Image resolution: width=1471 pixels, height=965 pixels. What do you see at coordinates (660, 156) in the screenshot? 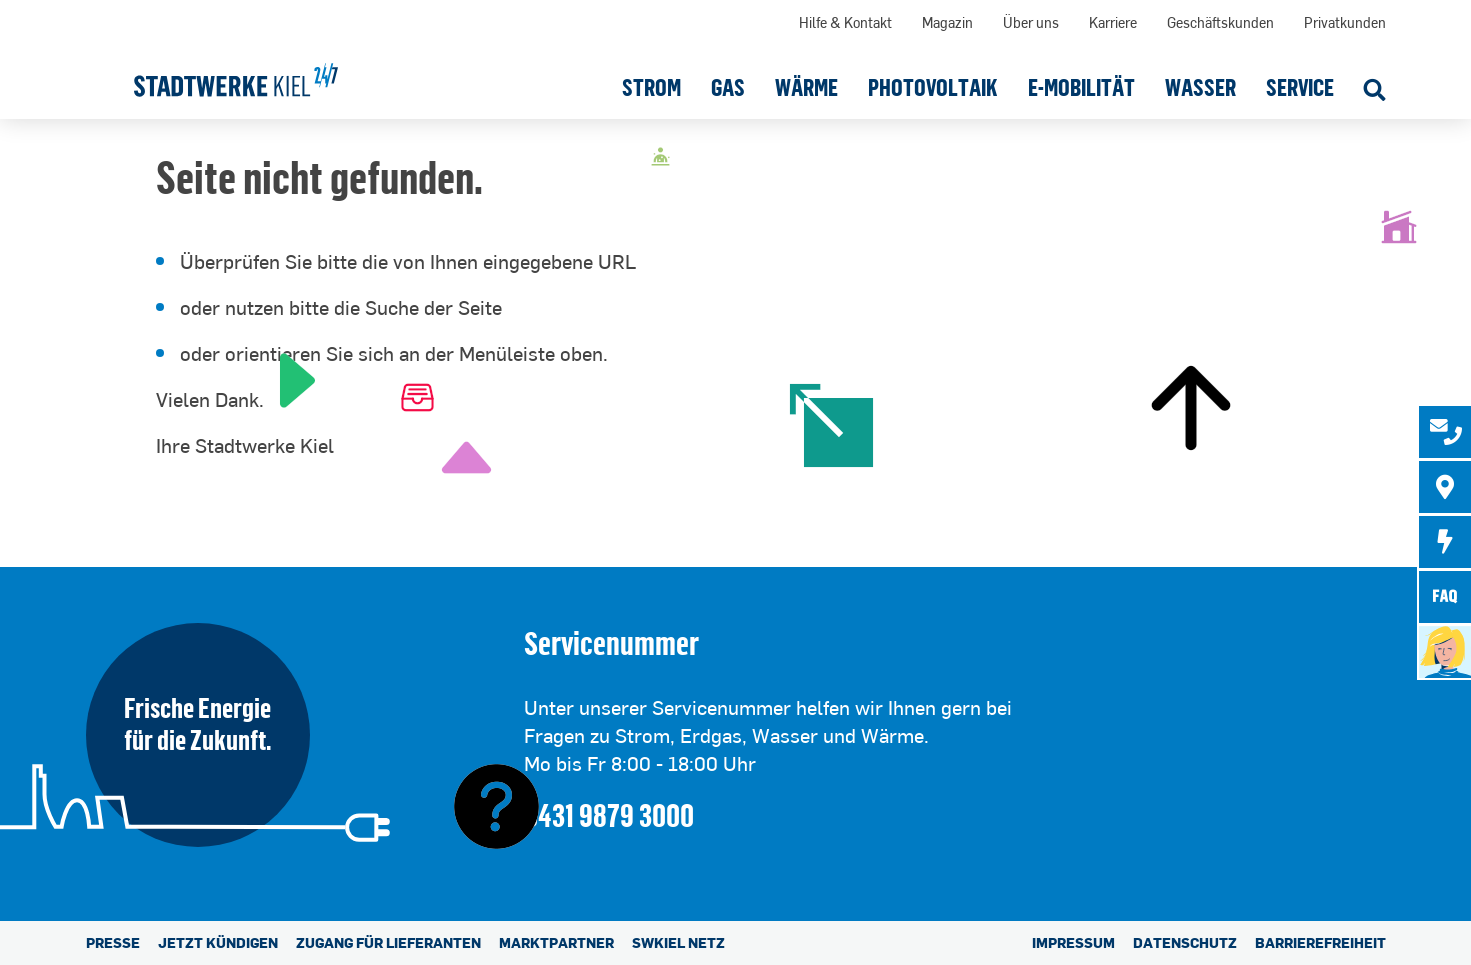
I see `view audience or attendee list` at bounding box center [660, 156].